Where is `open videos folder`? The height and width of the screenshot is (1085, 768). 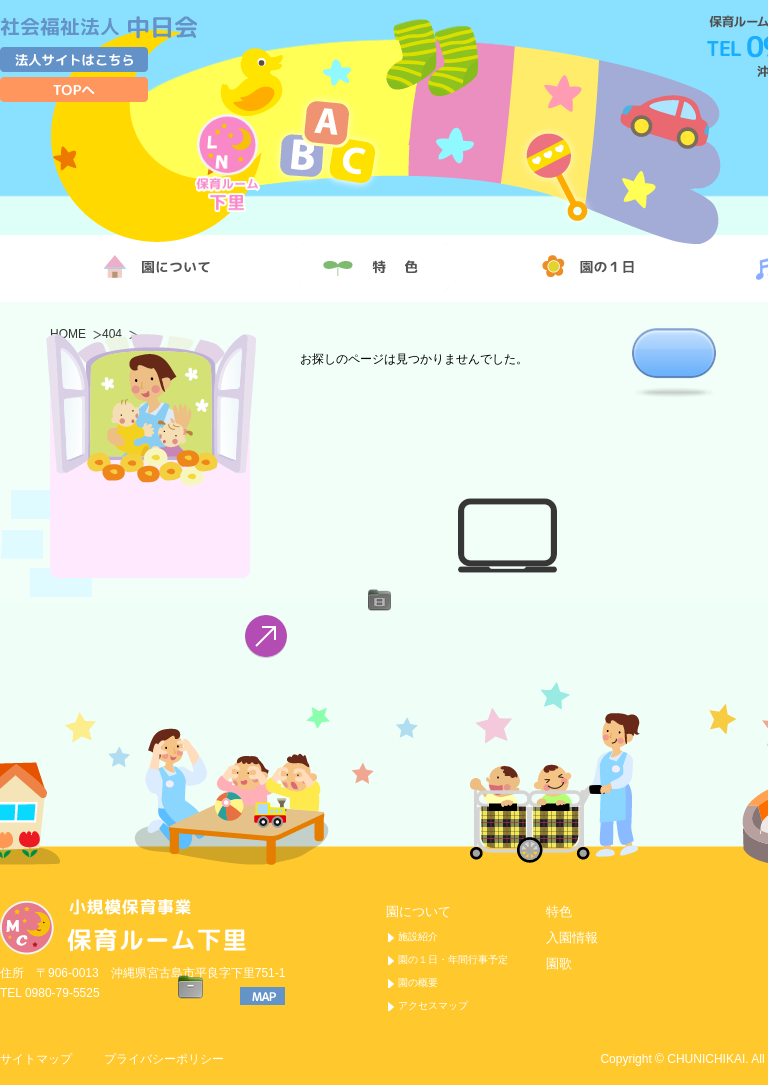 open videos folder is located at coordinates (379, 599).